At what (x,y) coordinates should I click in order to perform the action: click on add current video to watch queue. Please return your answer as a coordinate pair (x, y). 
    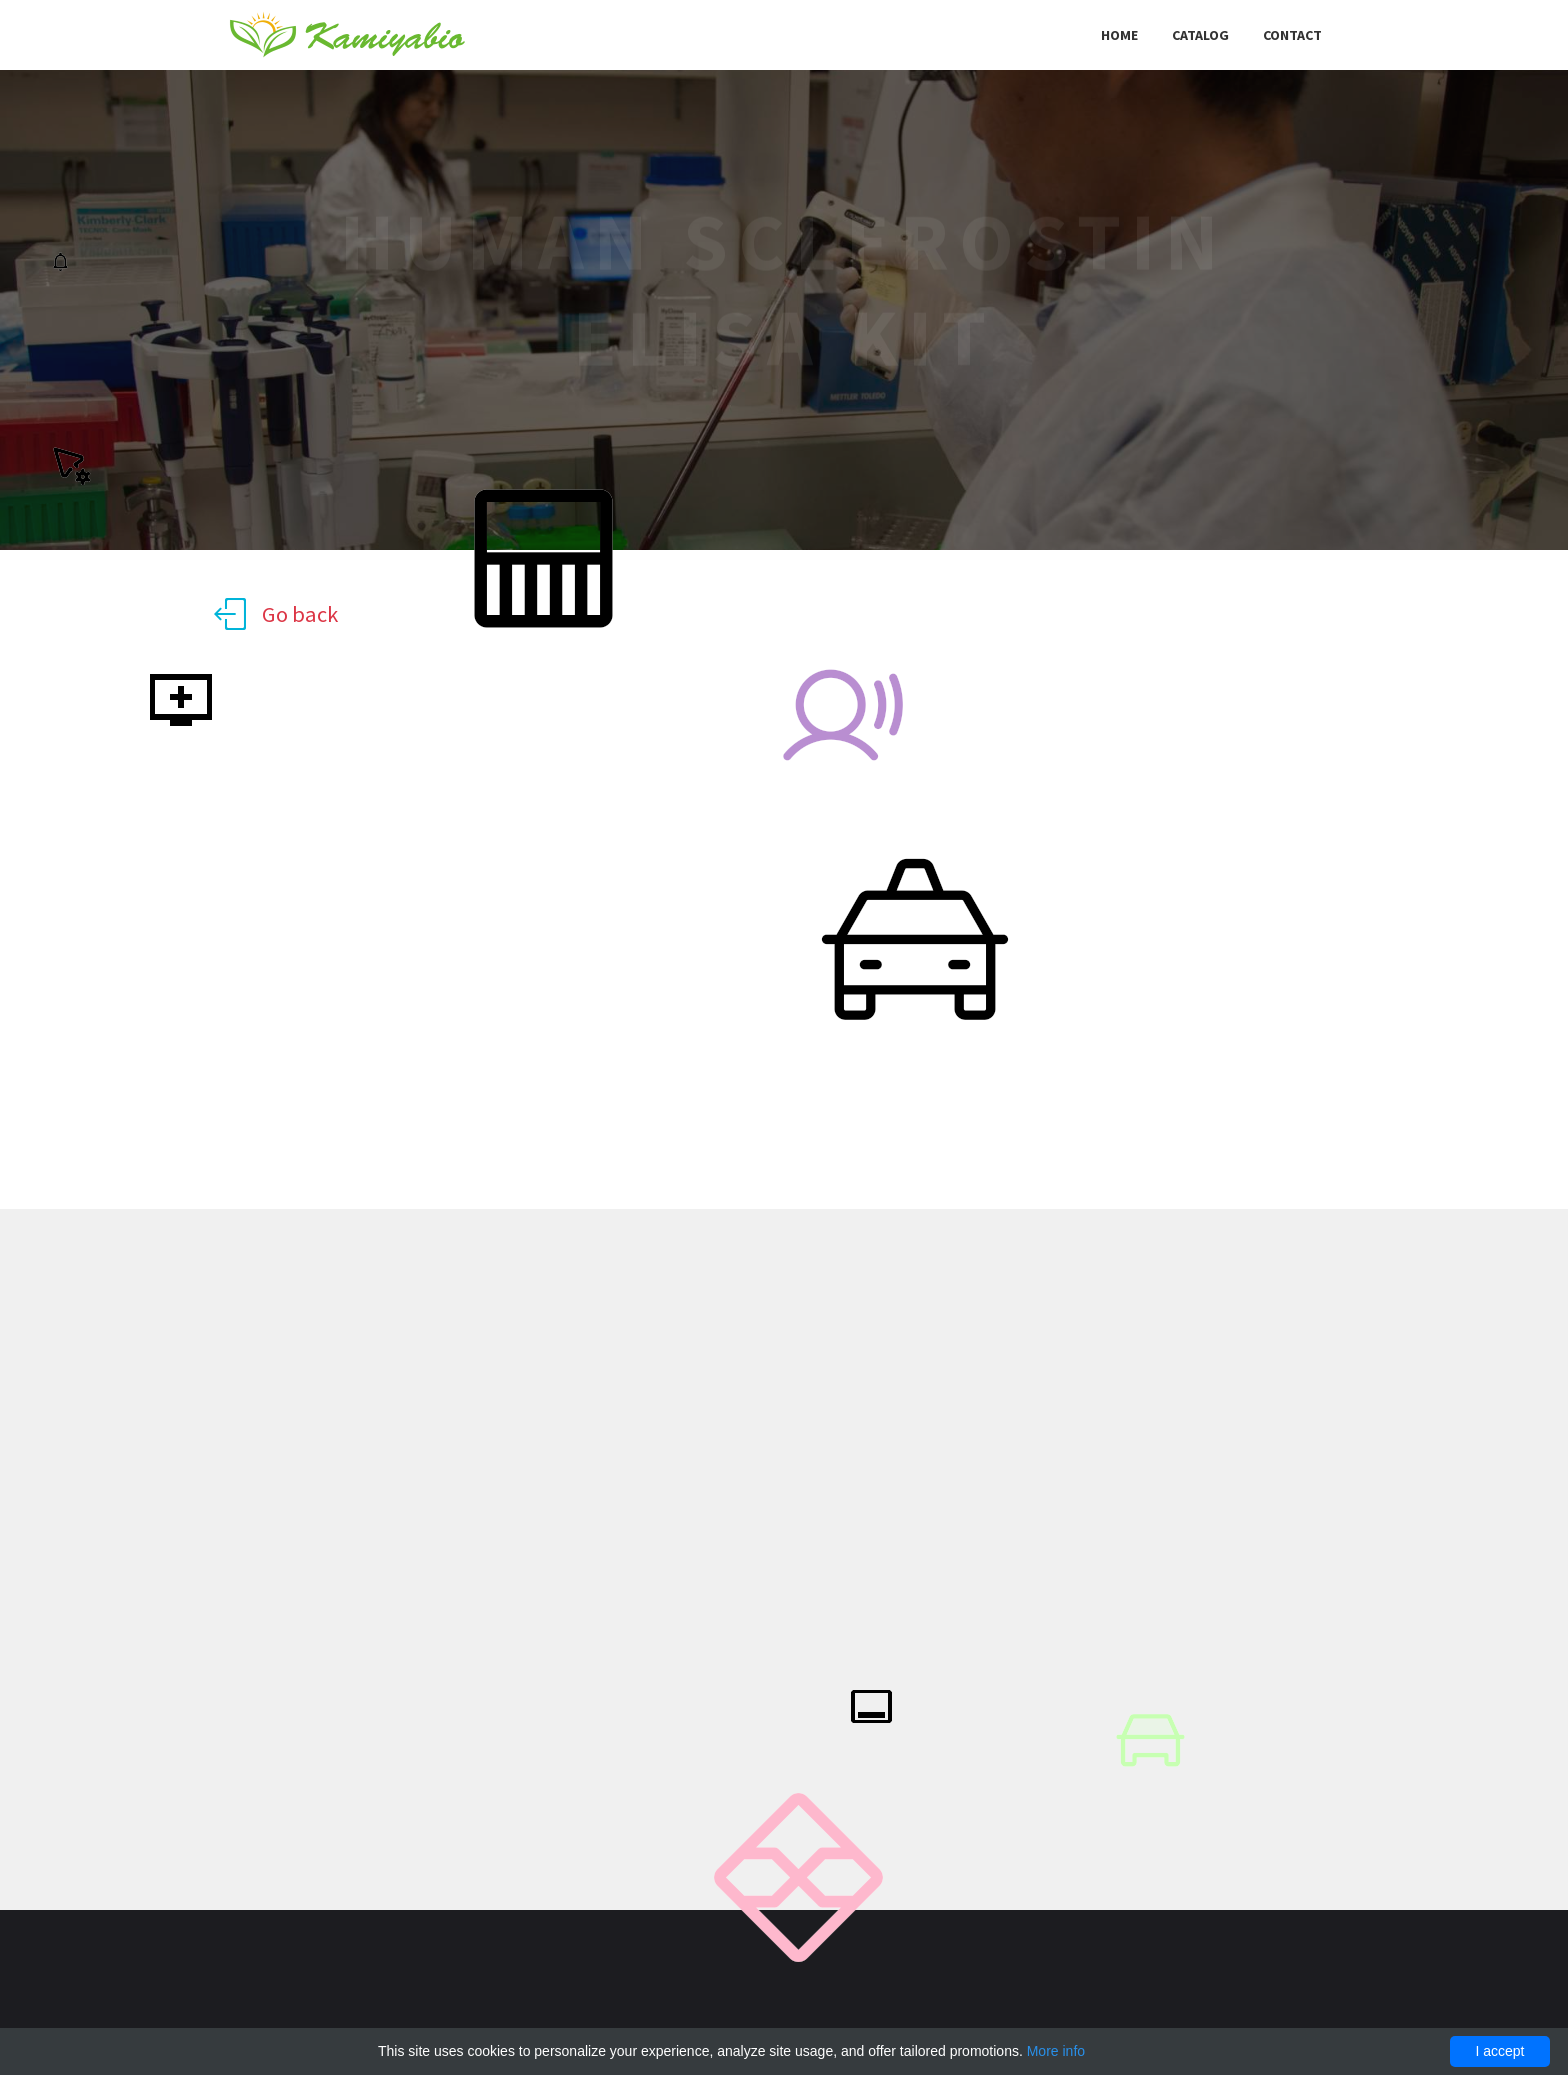
    Looking at the image, I should click on (181, 700).